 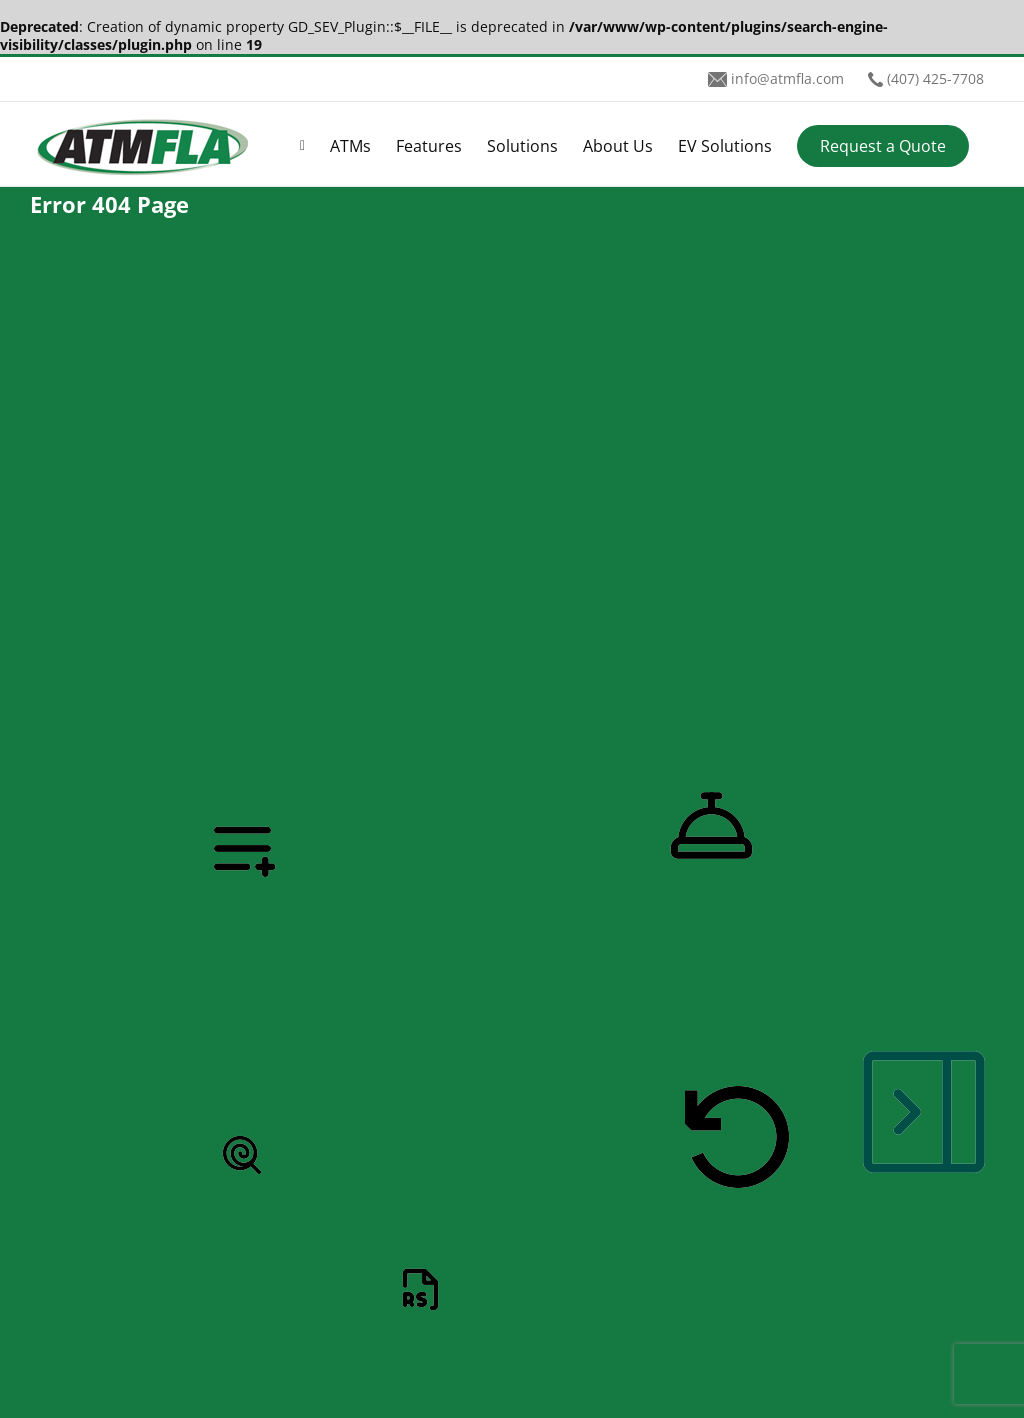 What do you see at coordinates (420, 1289) in the screenshot?
I see `a Rust source code file` at bounding box center [420, 1289].